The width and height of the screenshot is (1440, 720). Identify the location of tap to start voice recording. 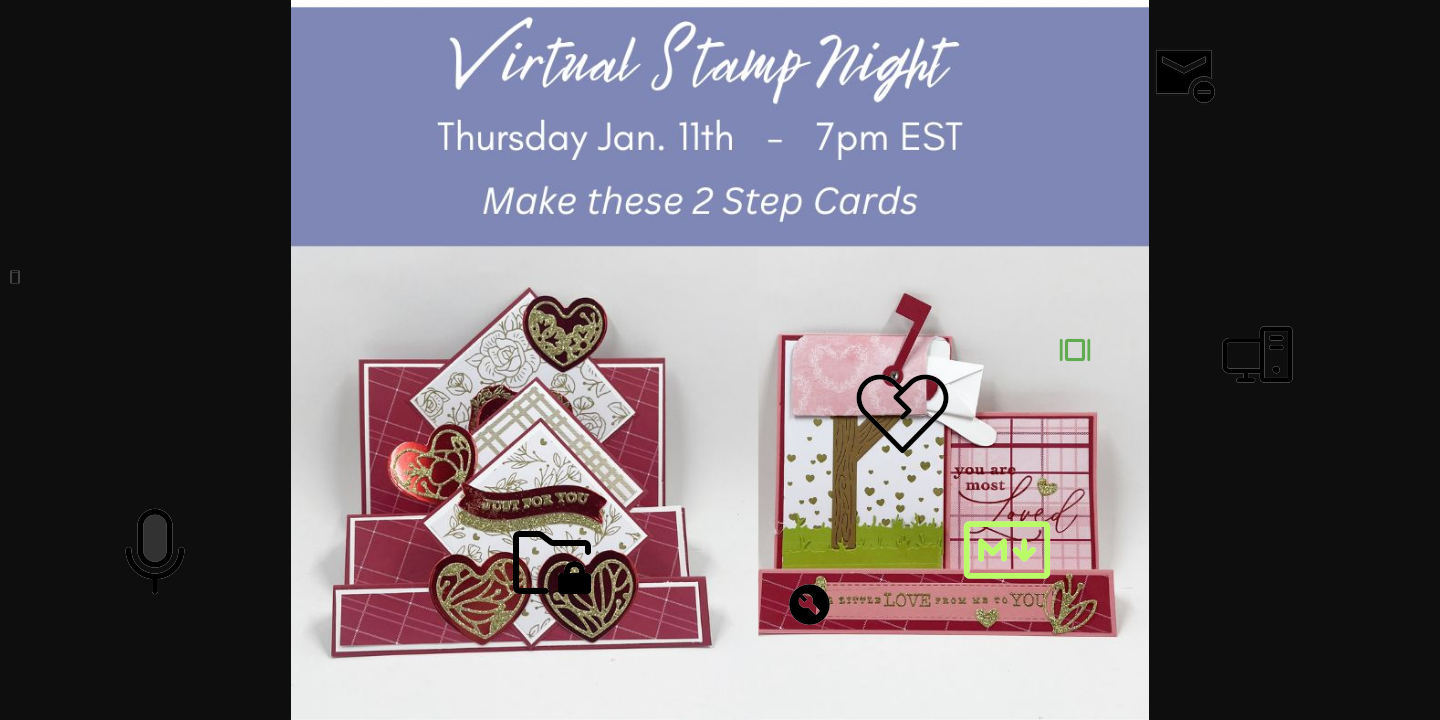
(155, 550).